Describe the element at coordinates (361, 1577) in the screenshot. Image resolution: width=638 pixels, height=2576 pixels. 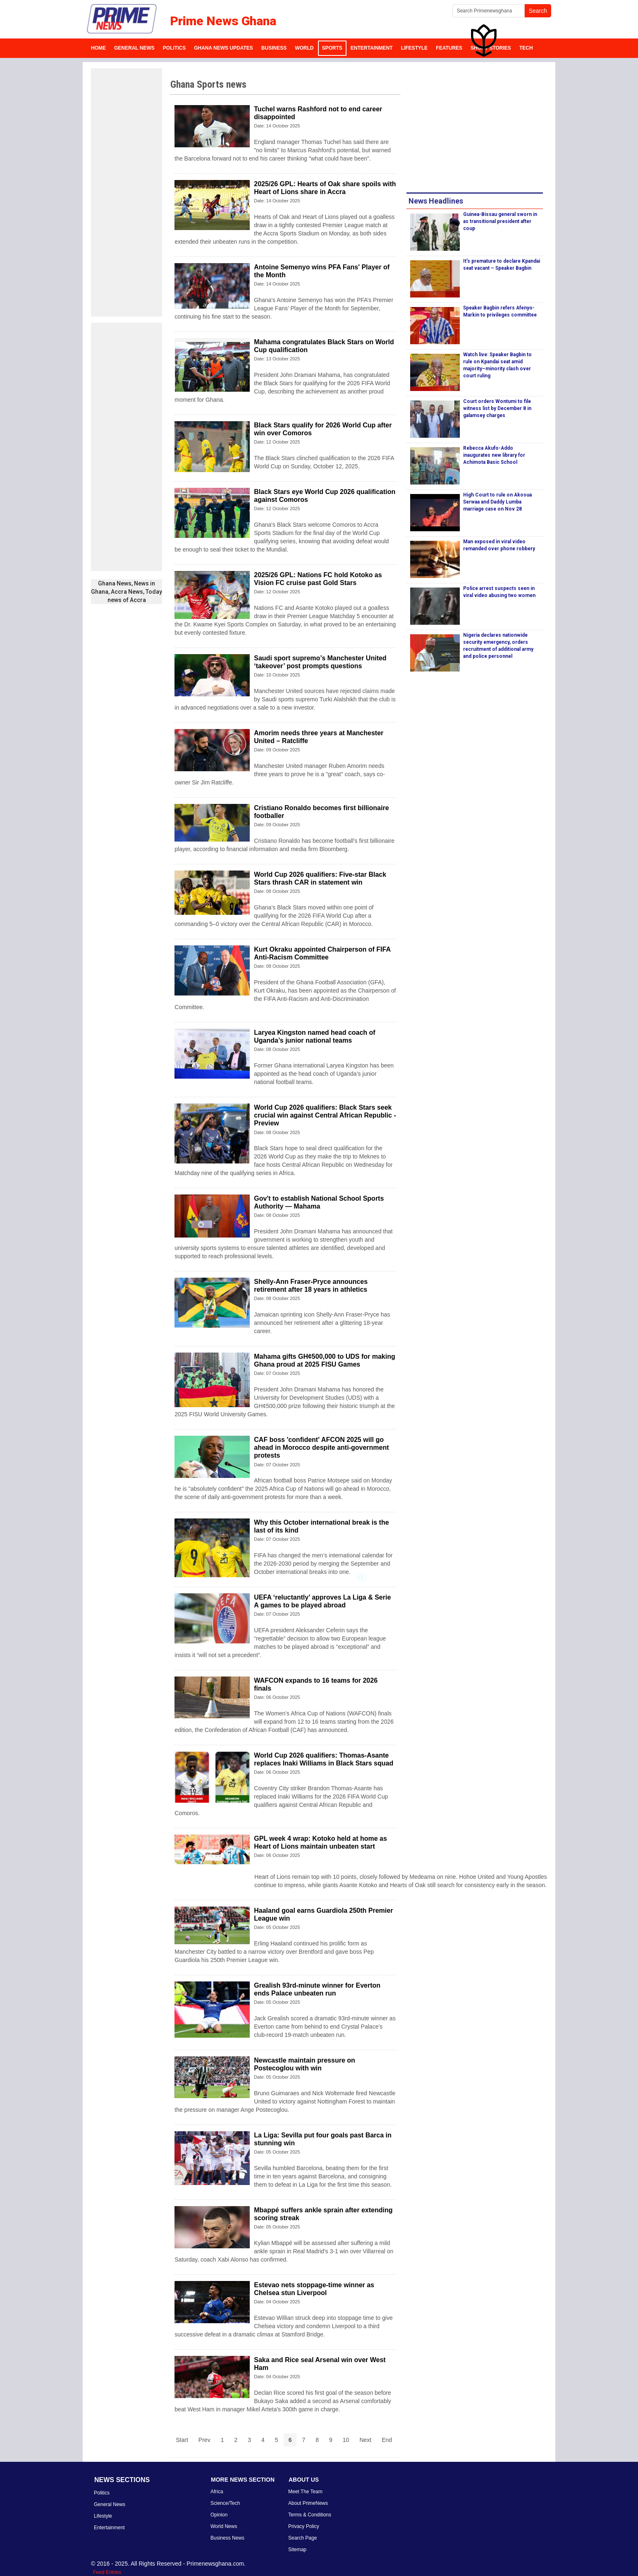
I see `view who has seen your content` at that location.